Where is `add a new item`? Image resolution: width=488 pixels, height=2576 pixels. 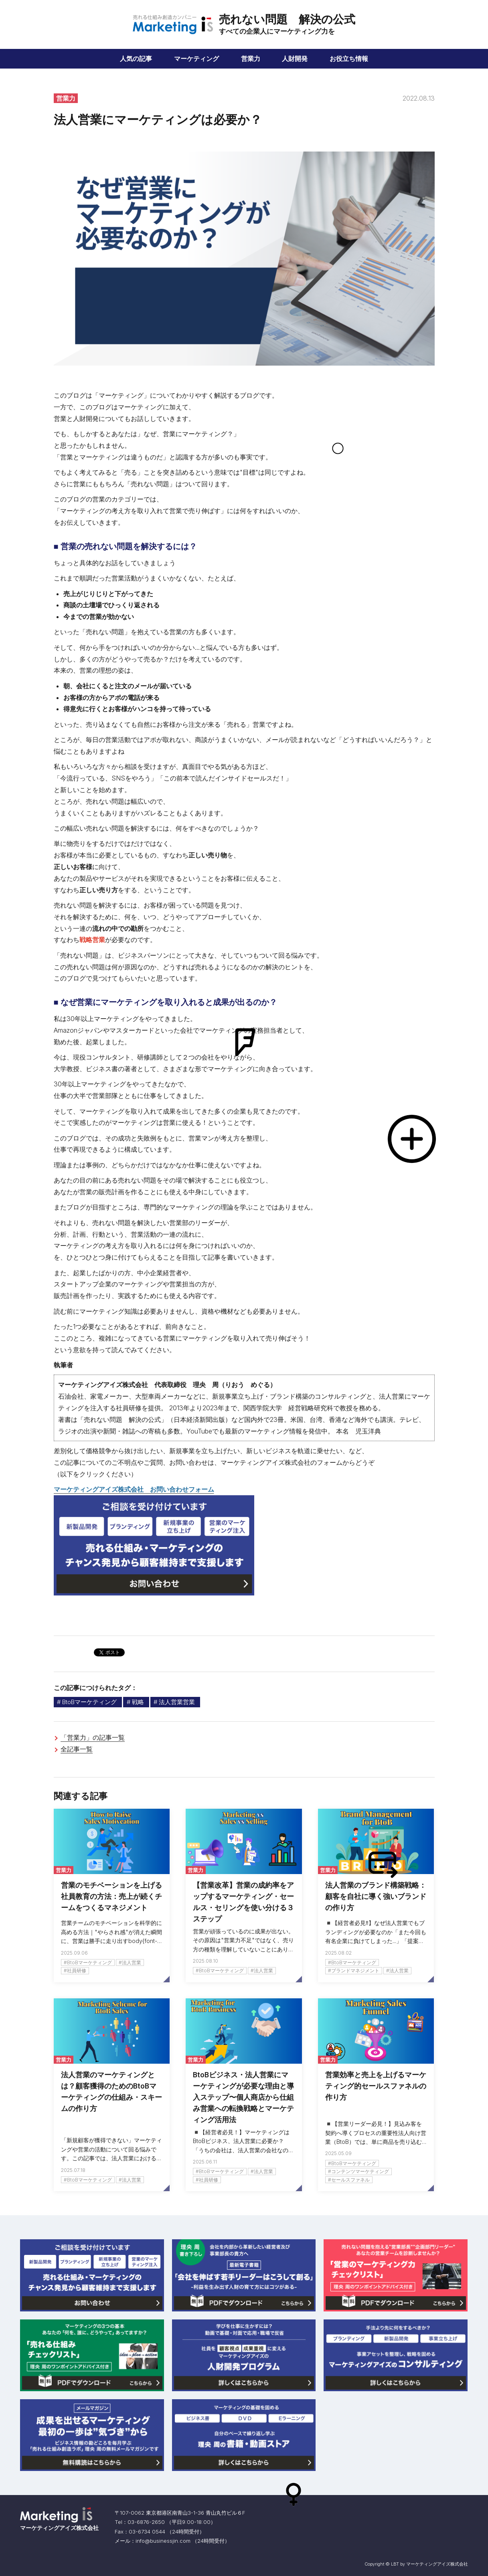 add a new item is located at coordinates (412, 1139).